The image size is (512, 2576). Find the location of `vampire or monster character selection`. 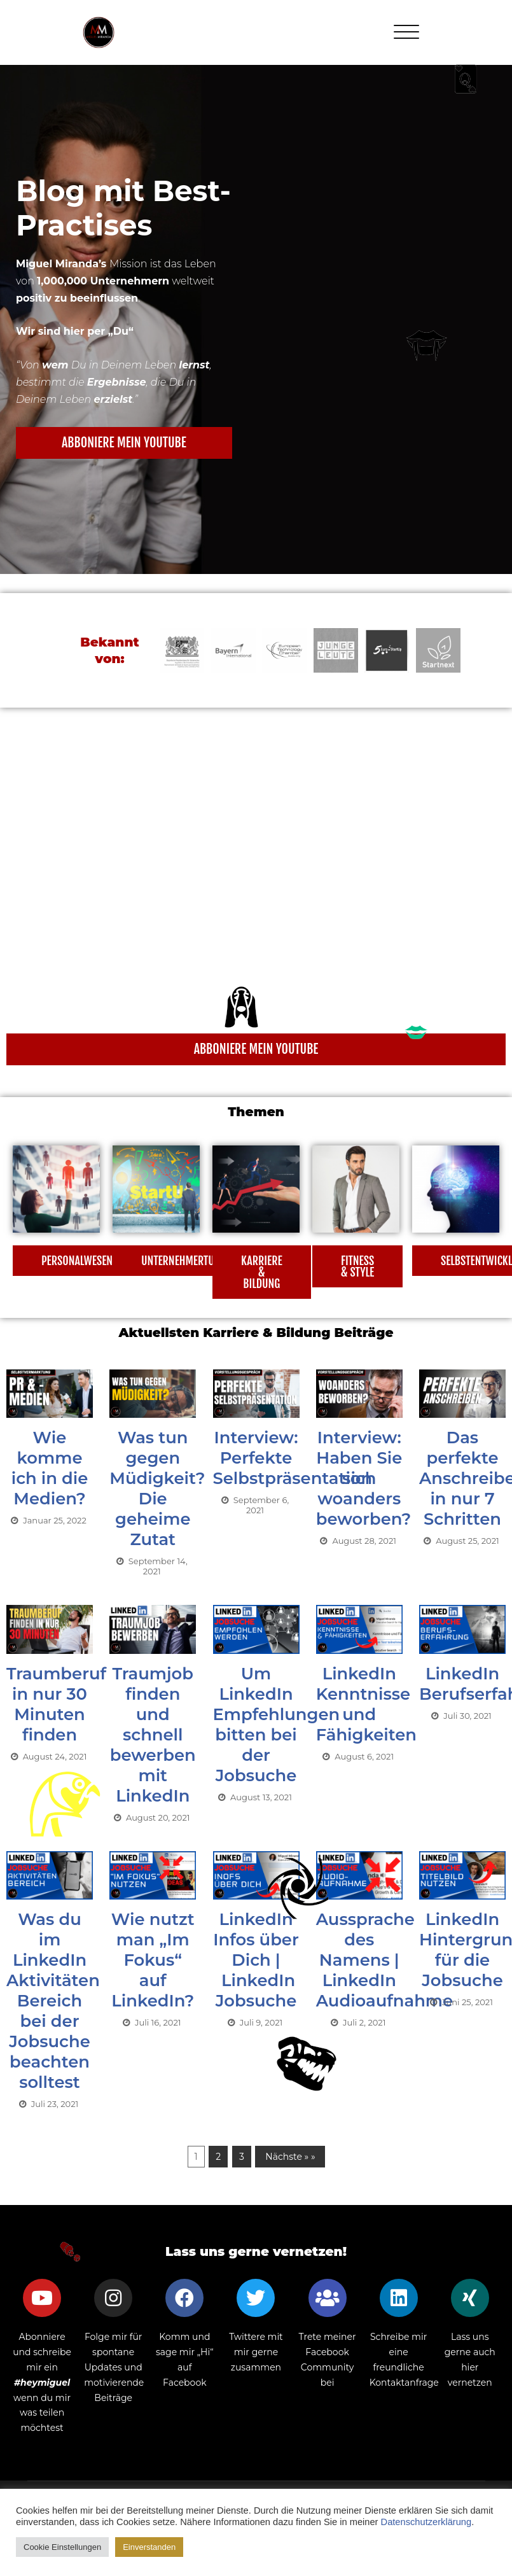

vampire or monster character selection is located at coordinates (427, 344).